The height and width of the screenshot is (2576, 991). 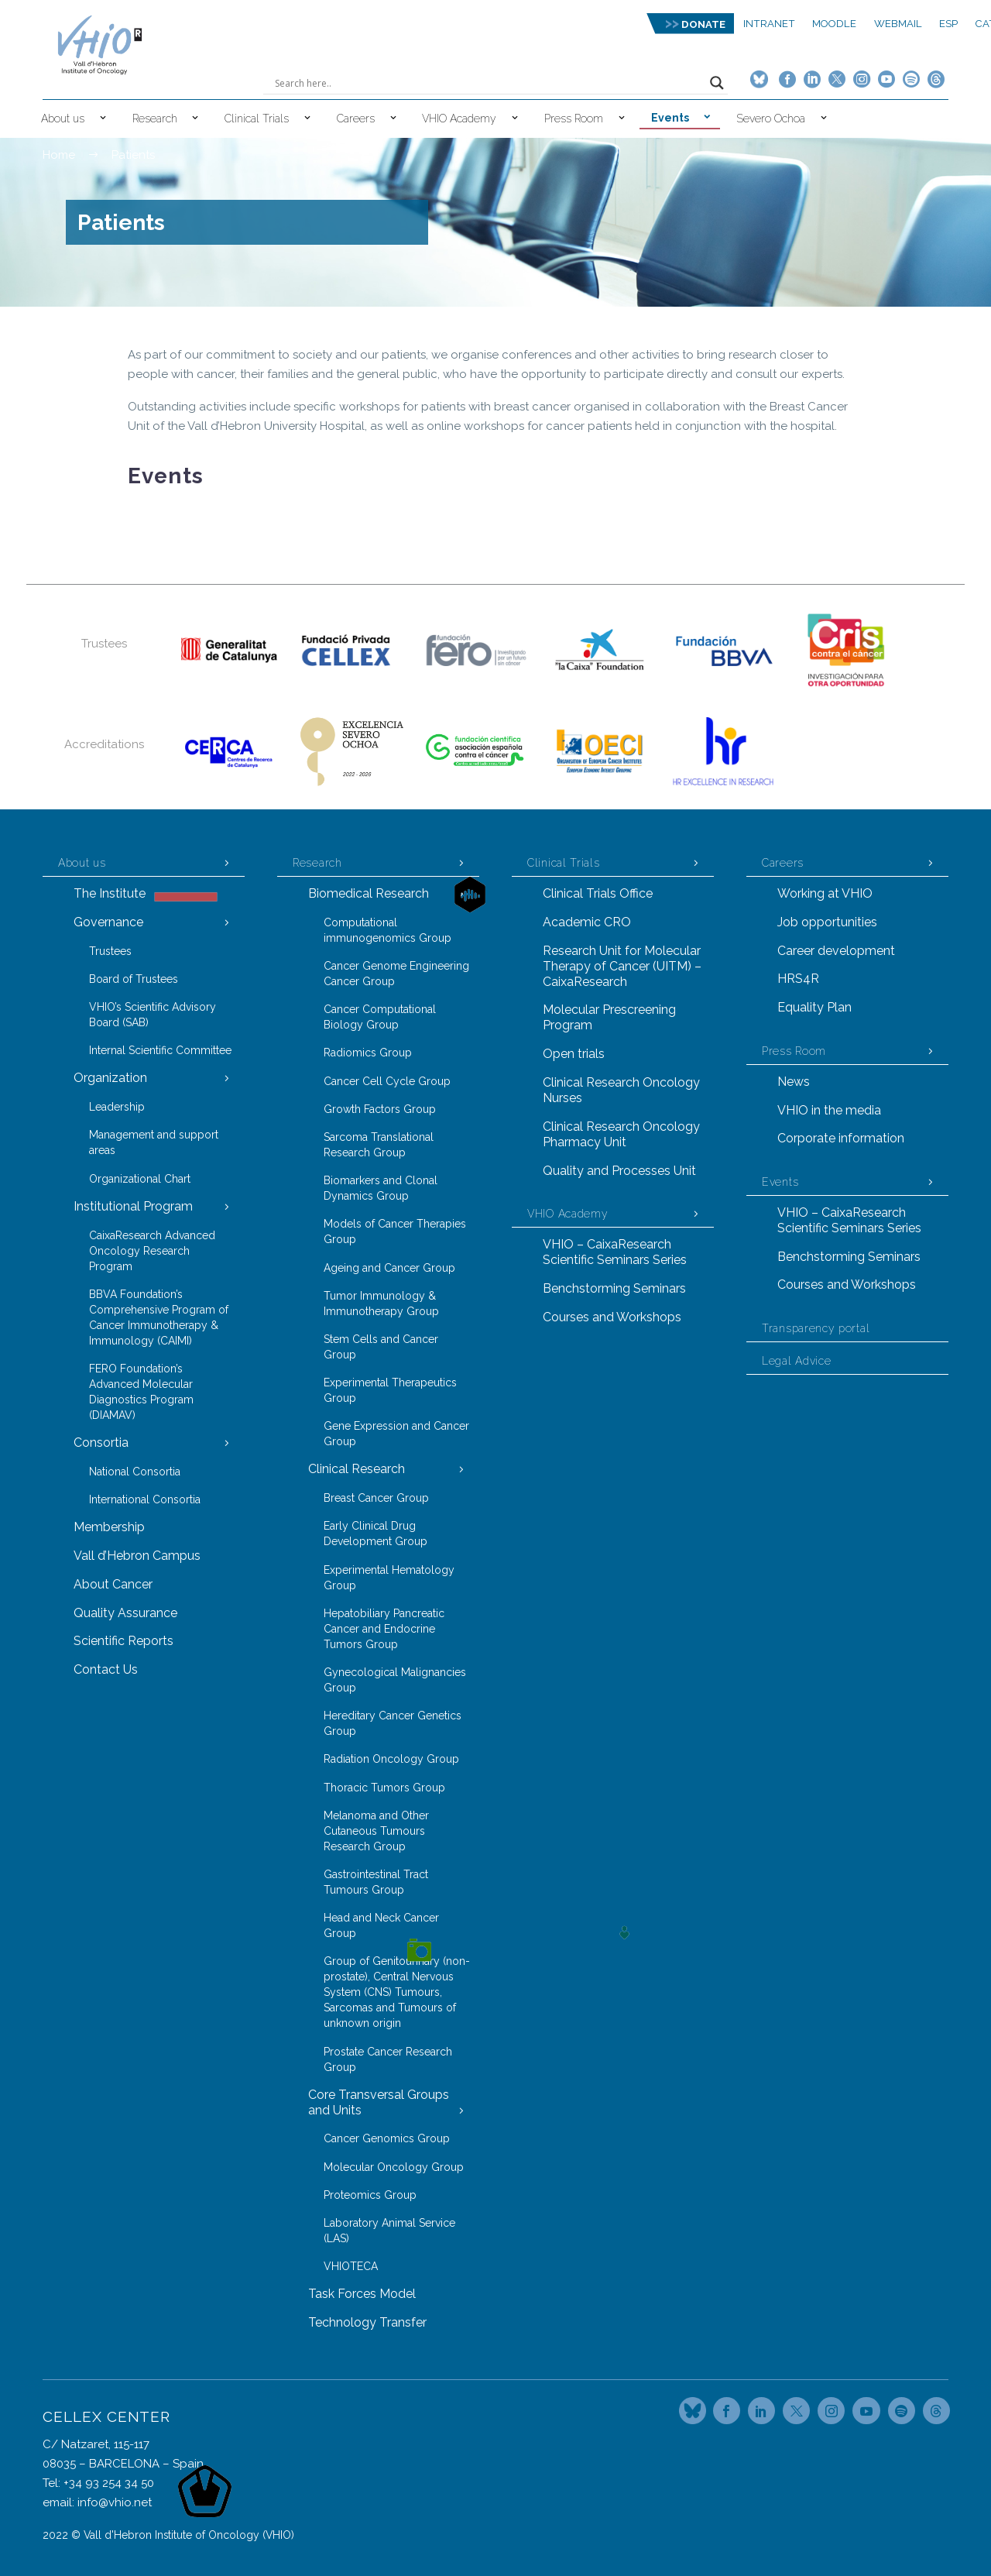 What do you see at coordinates (204, 2491) in the screenshot?
I see `sfml framework or library branding` at bounding box center [204, 2491].